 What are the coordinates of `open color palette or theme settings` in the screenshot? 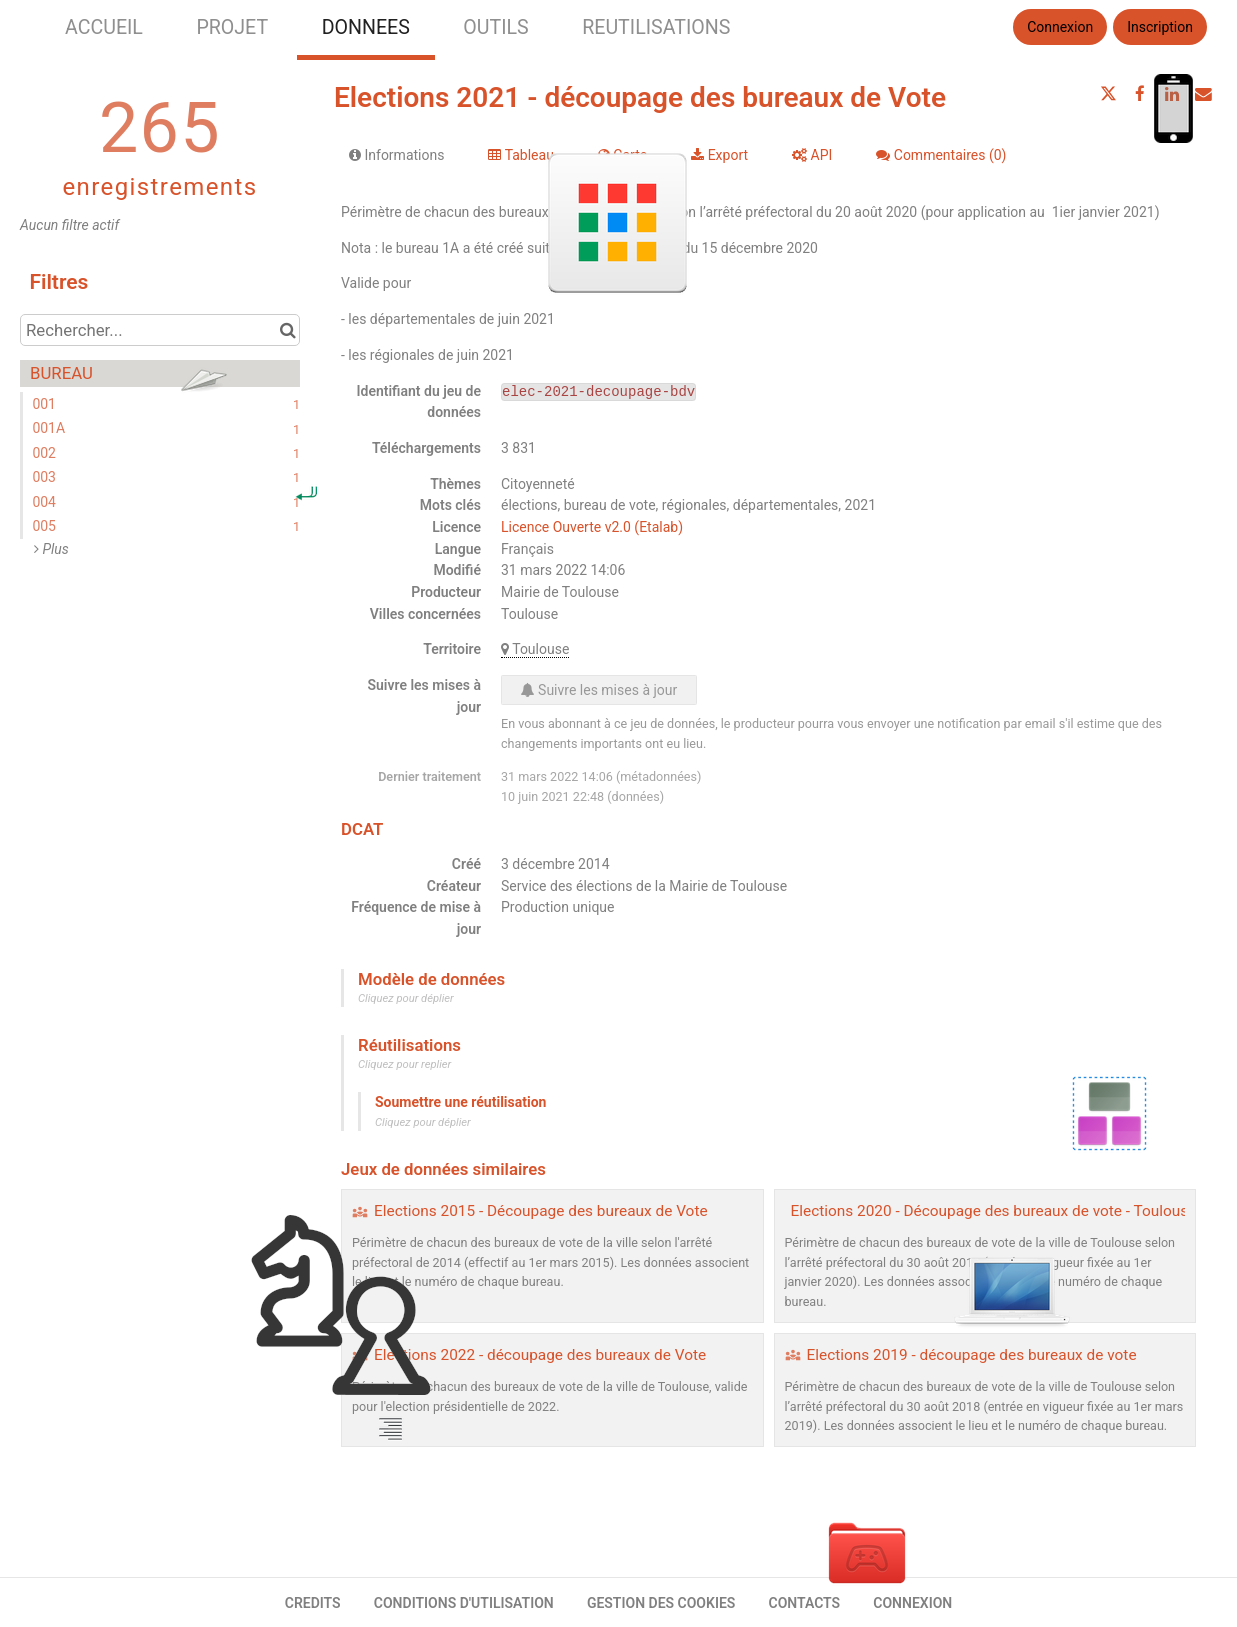 It's located at (617, 222).